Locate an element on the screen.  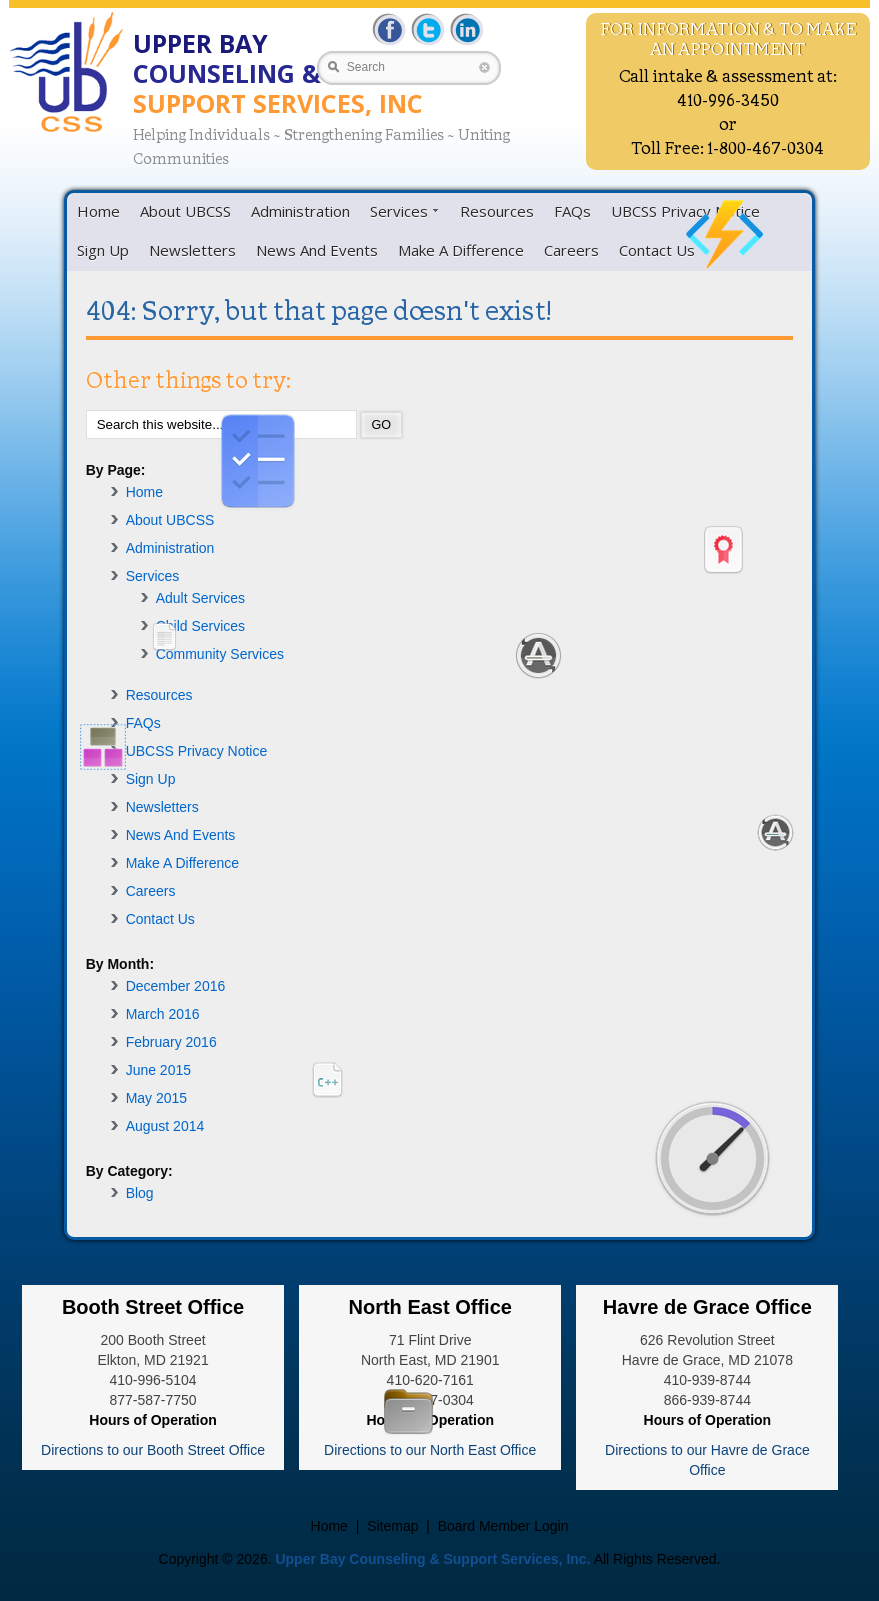
select all items in the current view is located at coordinates (103, 747).